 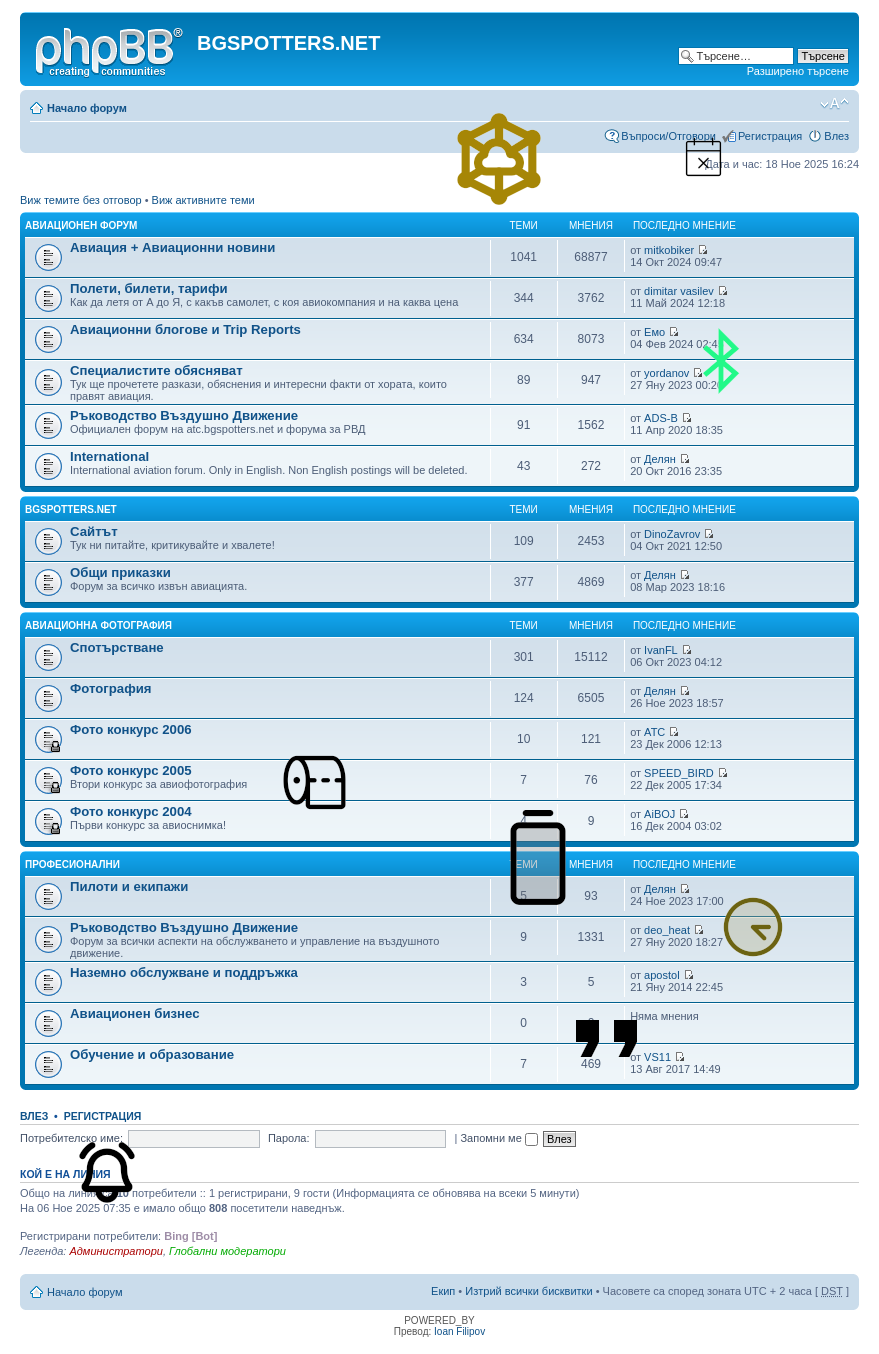 What do you see at coordinates (107, 1173) in the screenshot?
I see `indicates new notifications or alerts` at bounding box center [107, 1173].